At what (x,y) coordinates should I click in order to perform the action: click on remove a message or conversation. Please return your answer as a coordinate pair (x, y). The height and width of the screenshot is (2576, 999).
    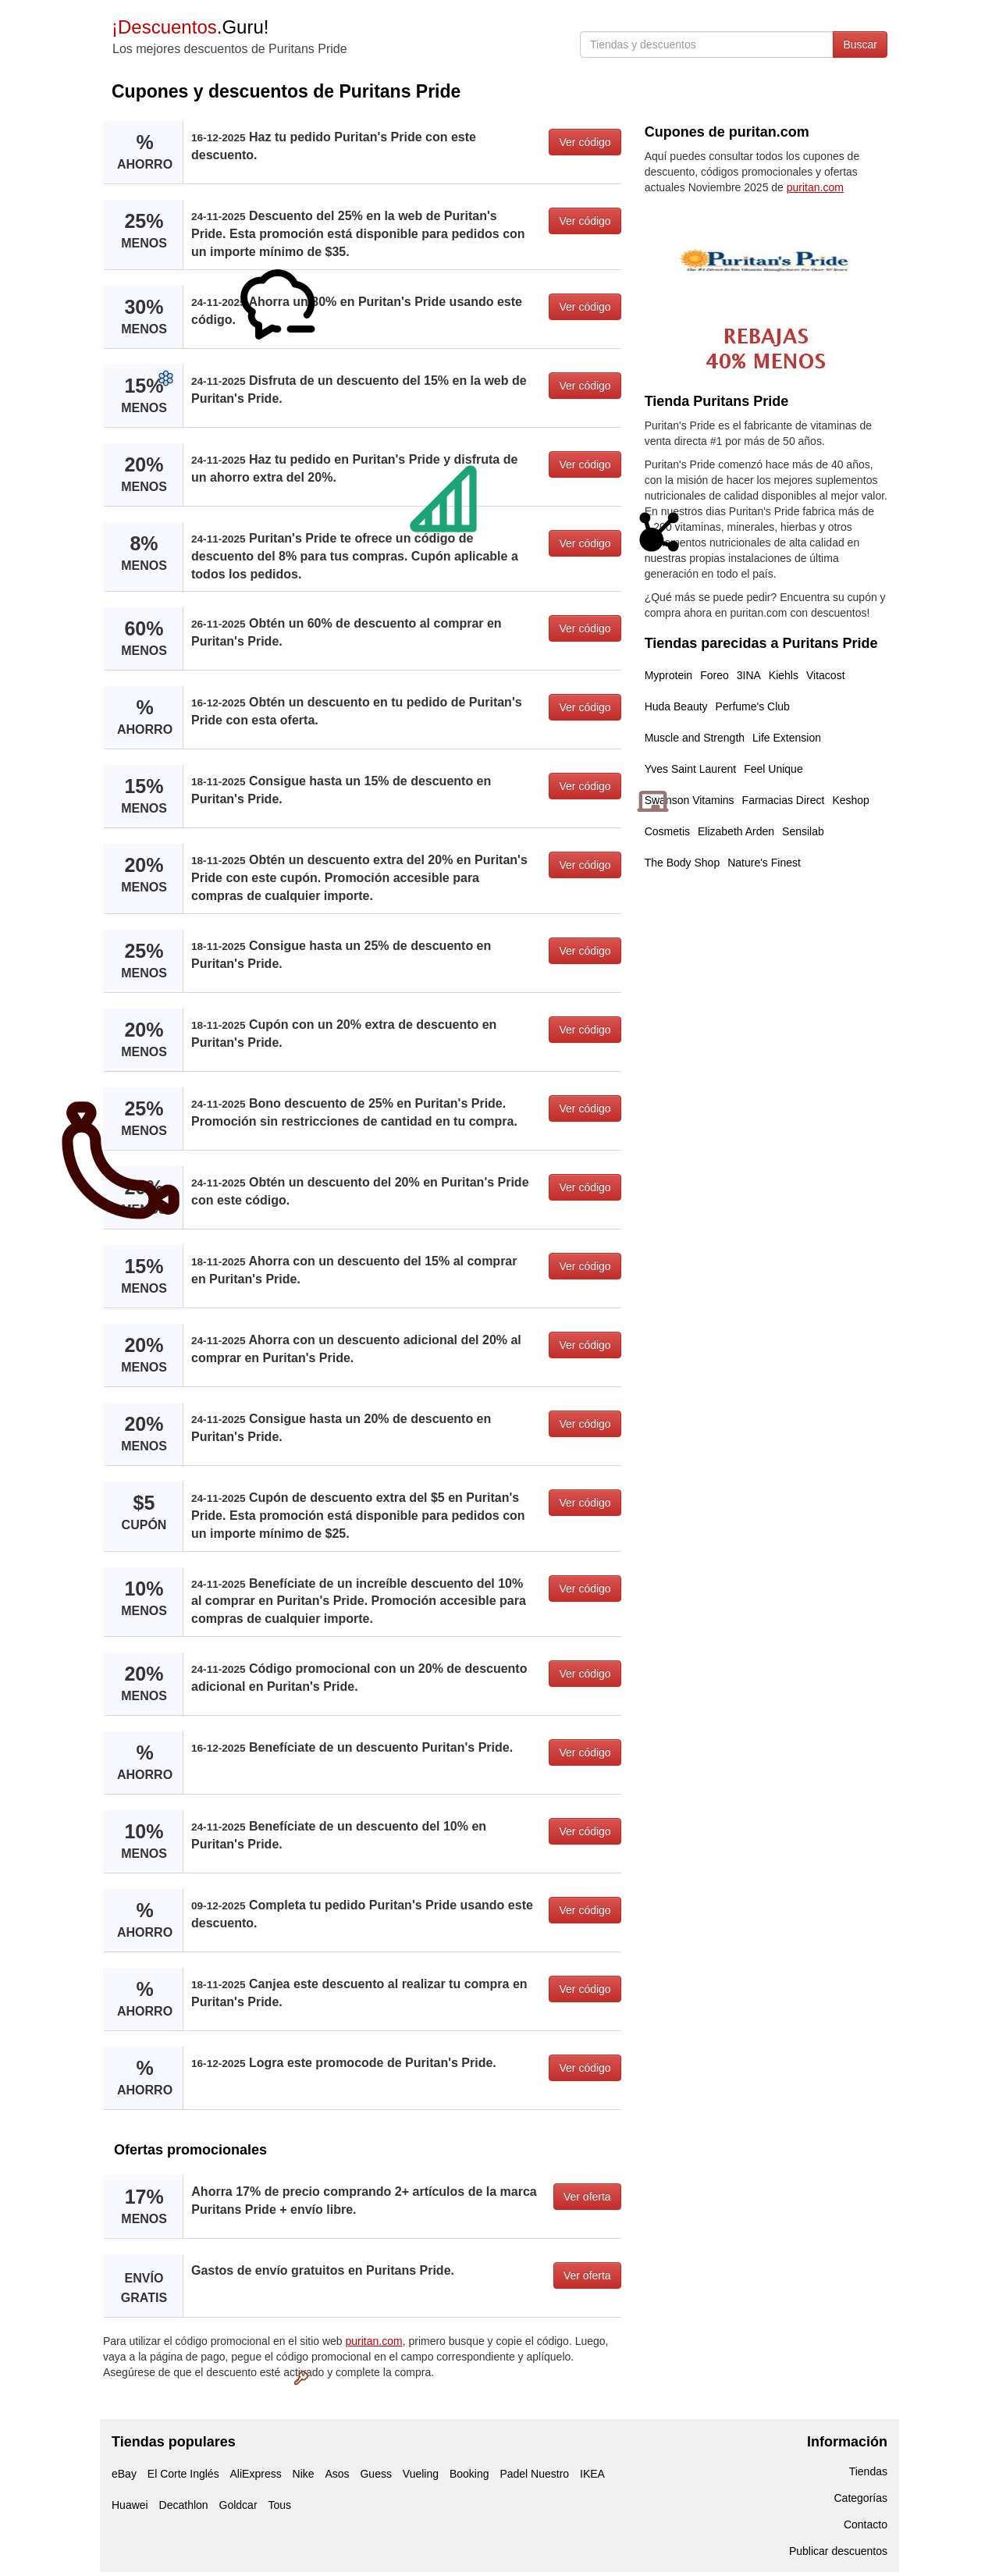
    Looking at the image, I should click on (276, 304).